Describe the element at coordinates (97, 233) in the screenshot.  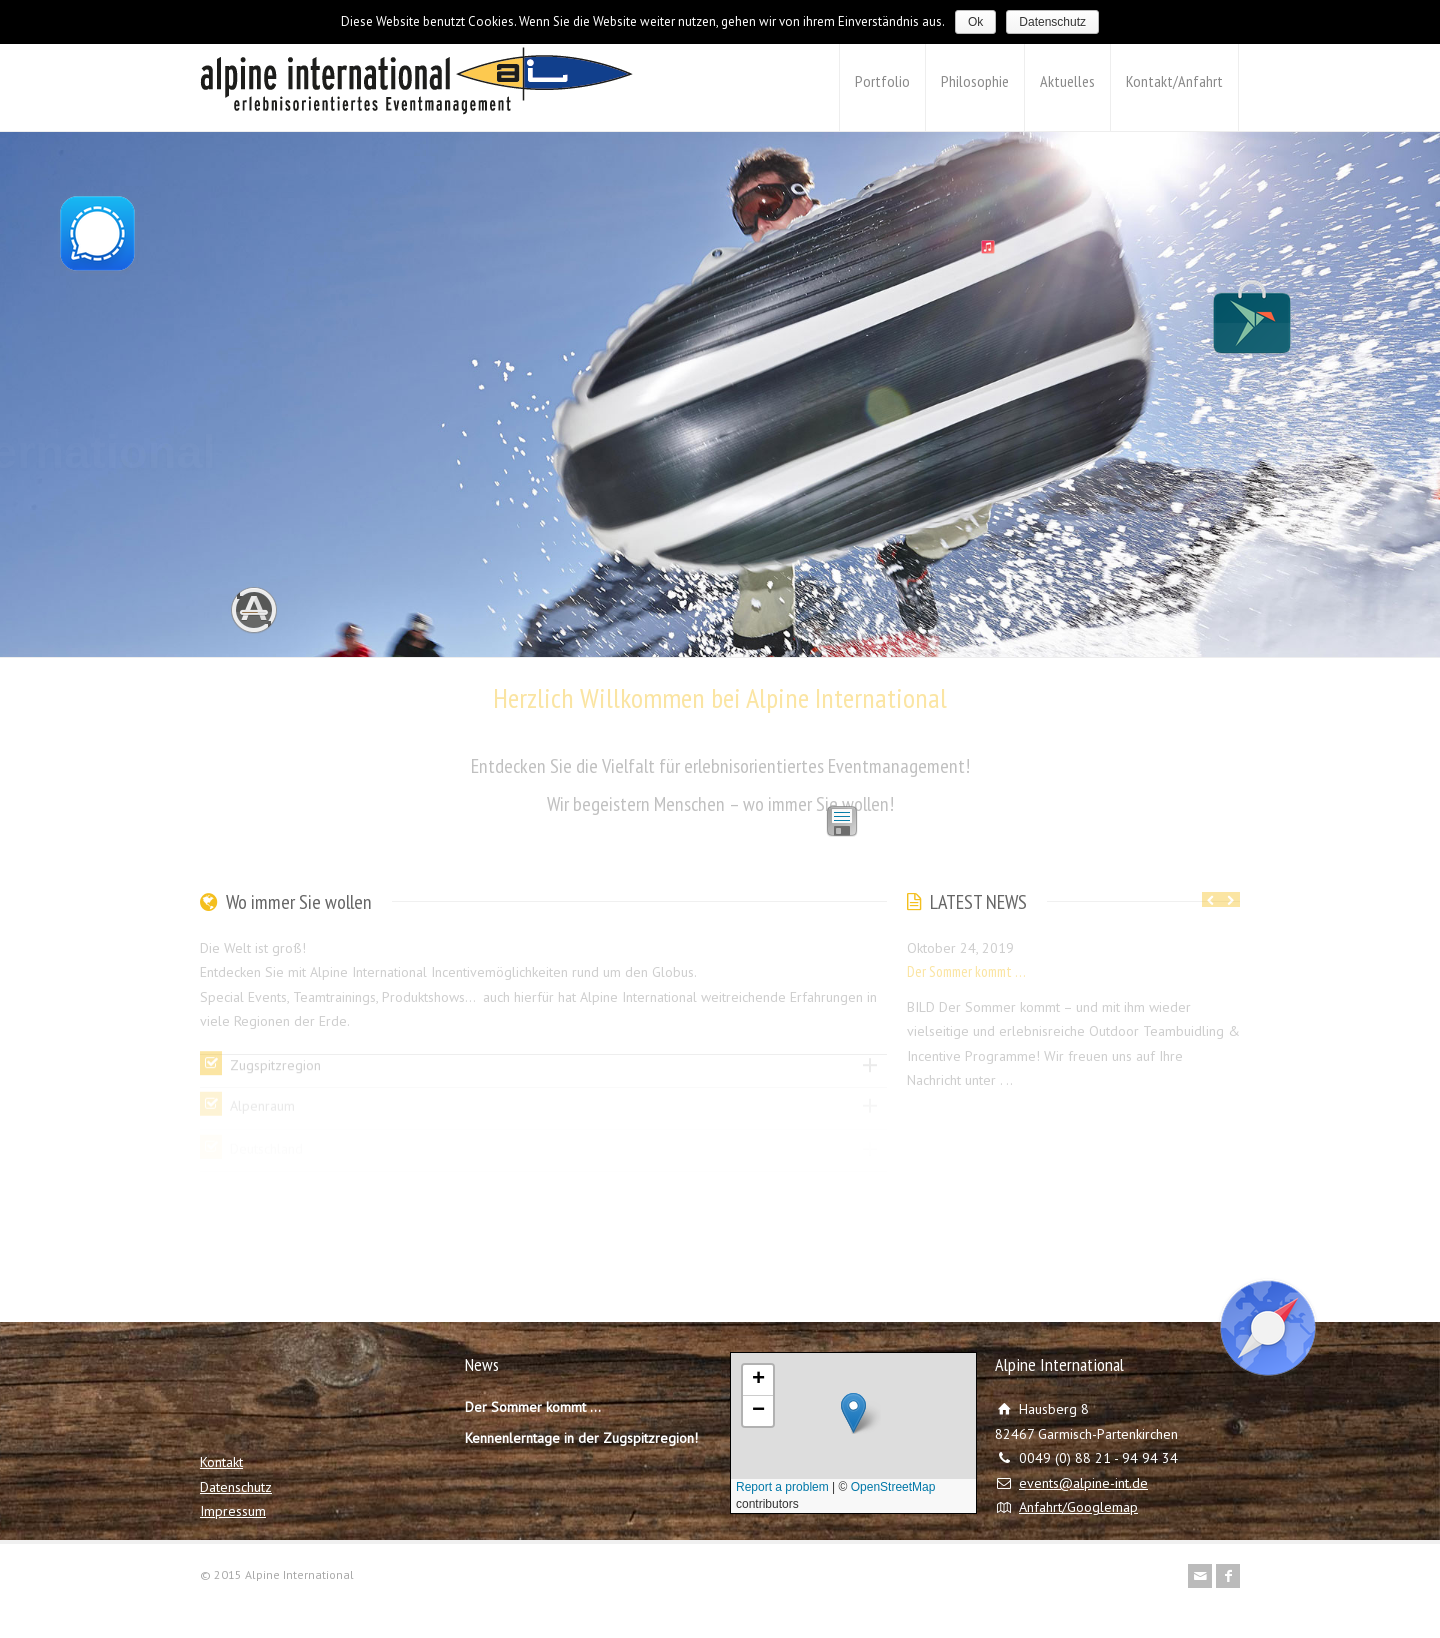
I see `open Signal messenger` at that location.